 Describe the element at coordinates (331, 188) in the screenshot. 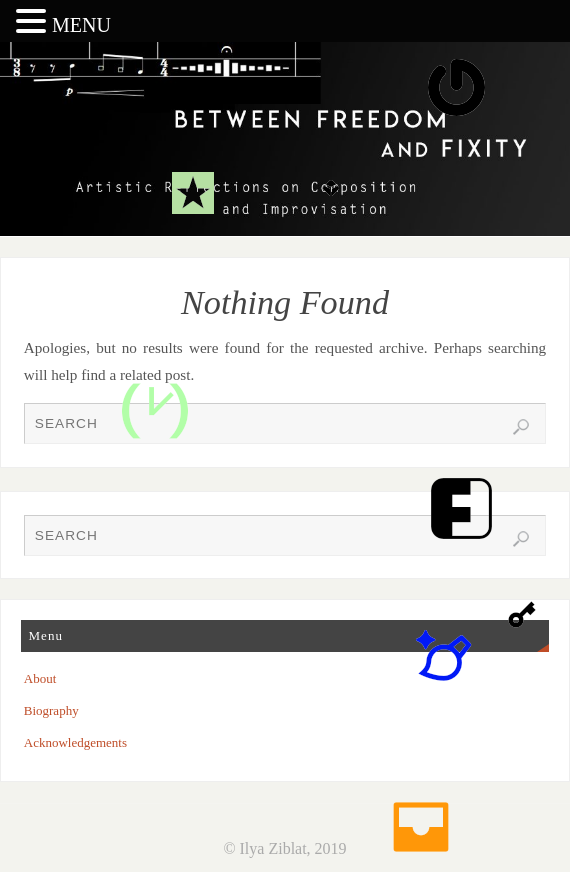

I see `blockchain.com logo` at that location.